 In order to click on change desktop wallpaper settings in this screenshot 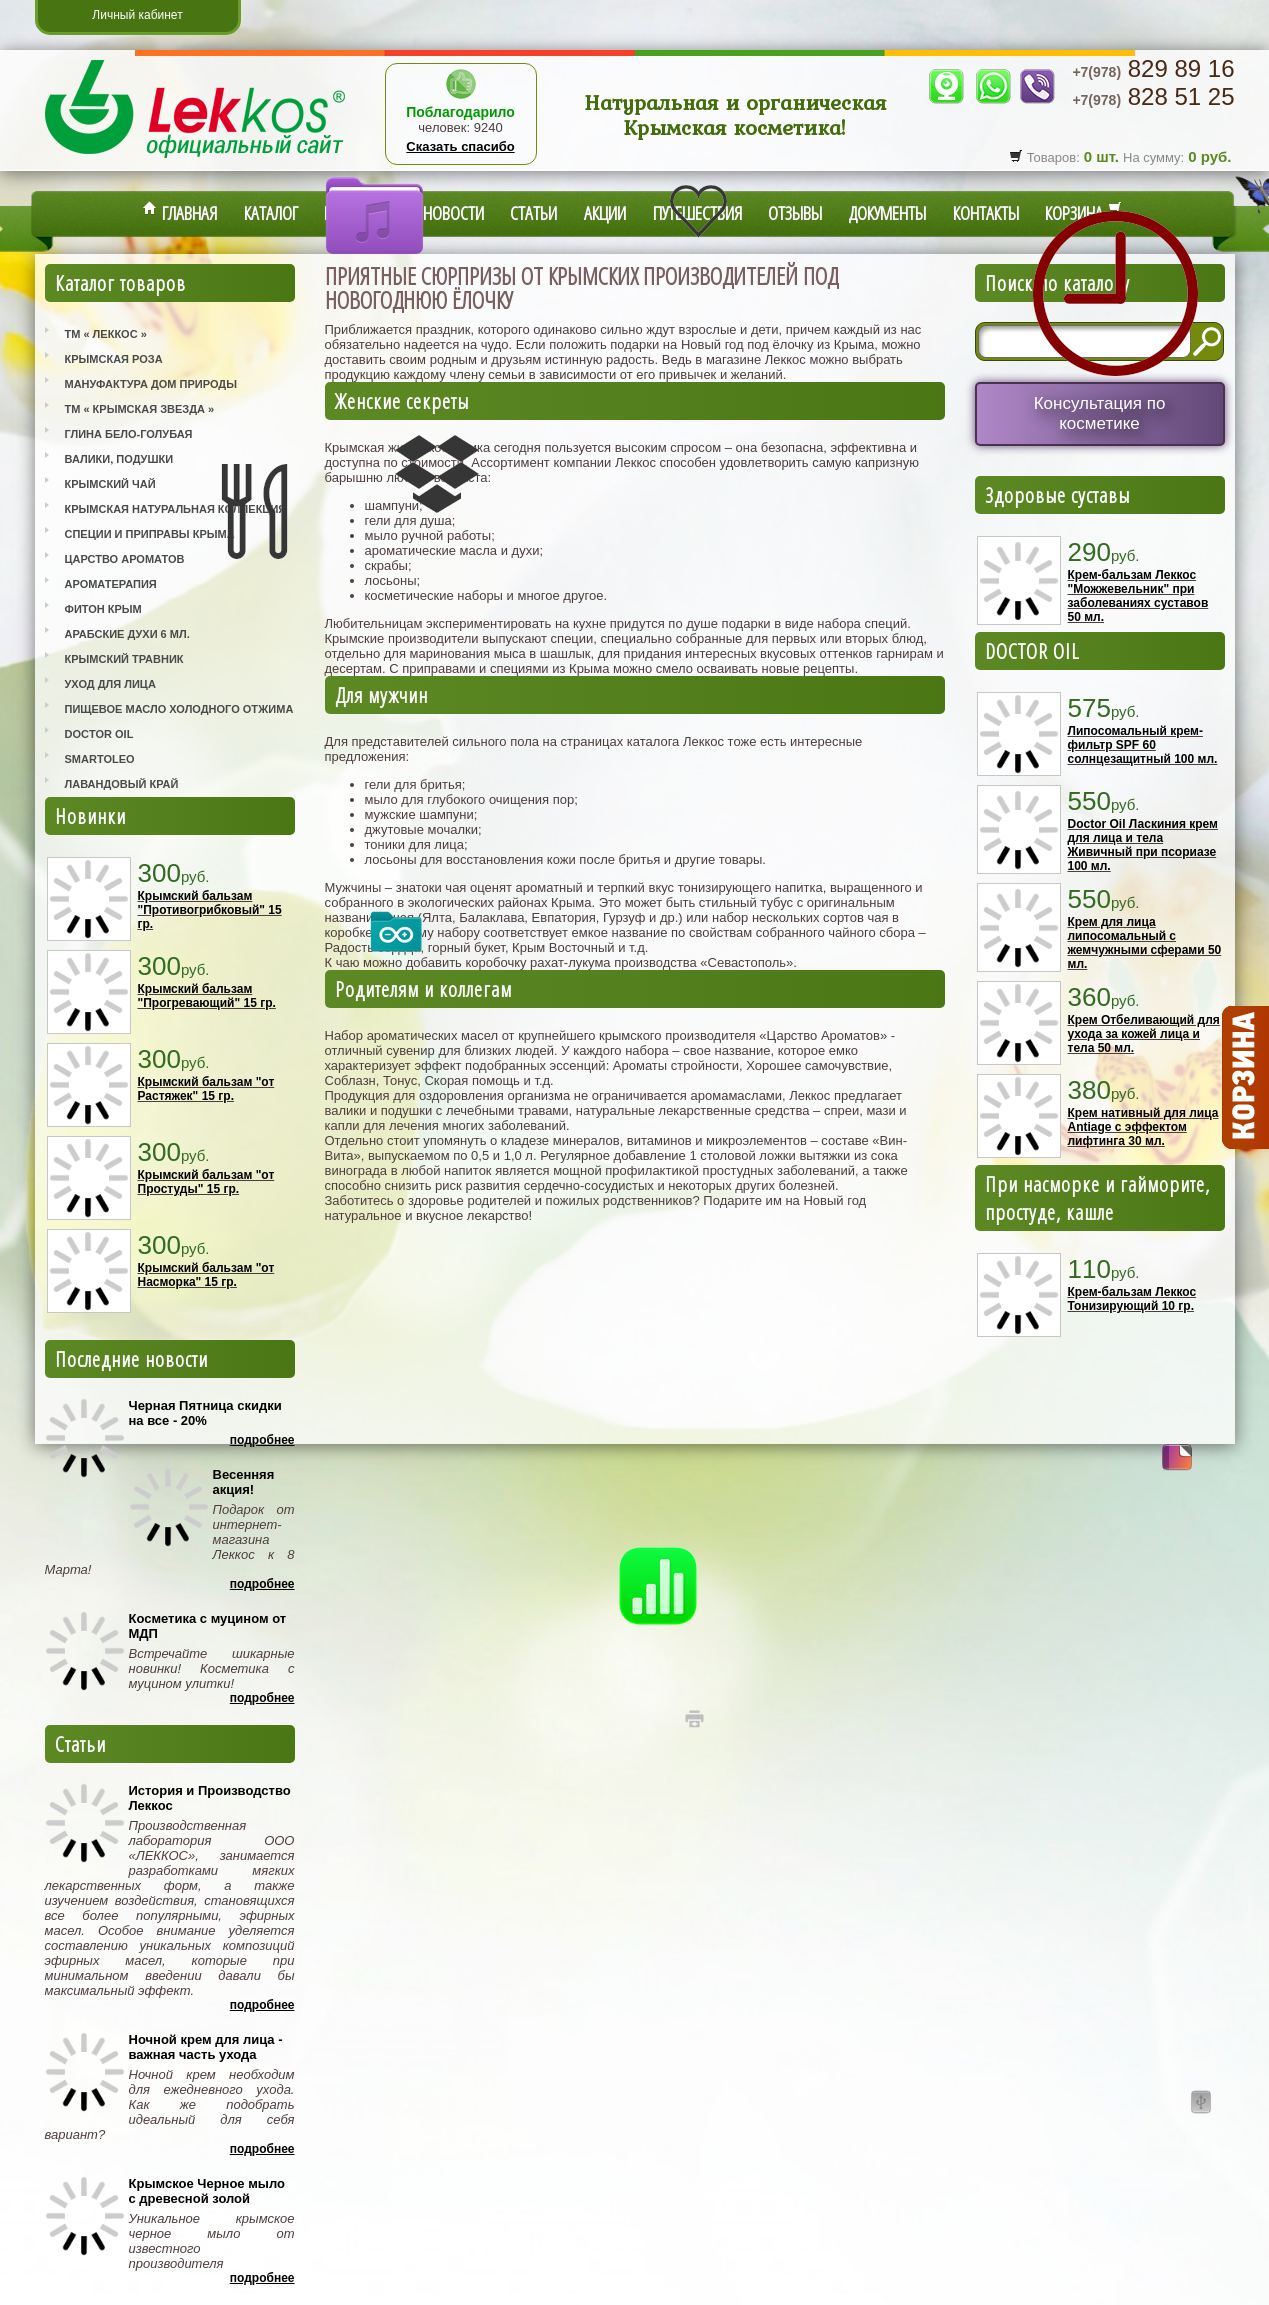, I will do `click(1177, 1457)`.